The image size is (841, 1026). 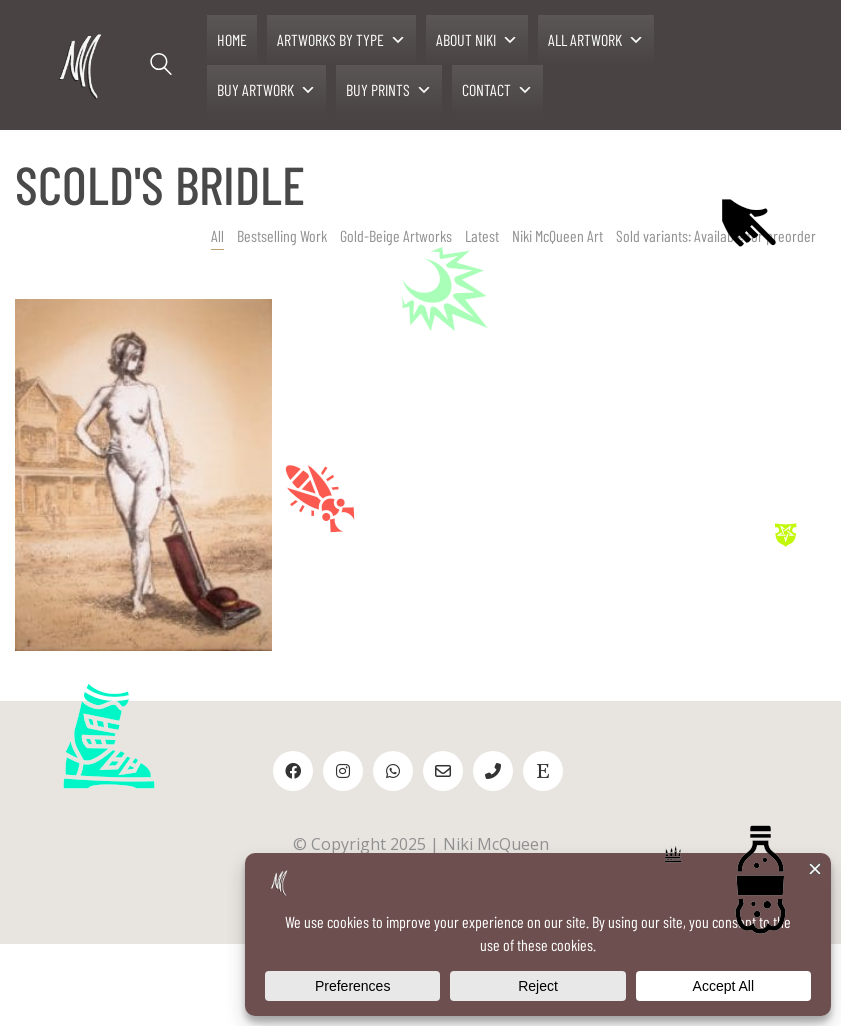 What do you see at coordinates (749, 226) in the screenshot?
I see `tap to select or indicate an item` at bounding box center [749, 226].